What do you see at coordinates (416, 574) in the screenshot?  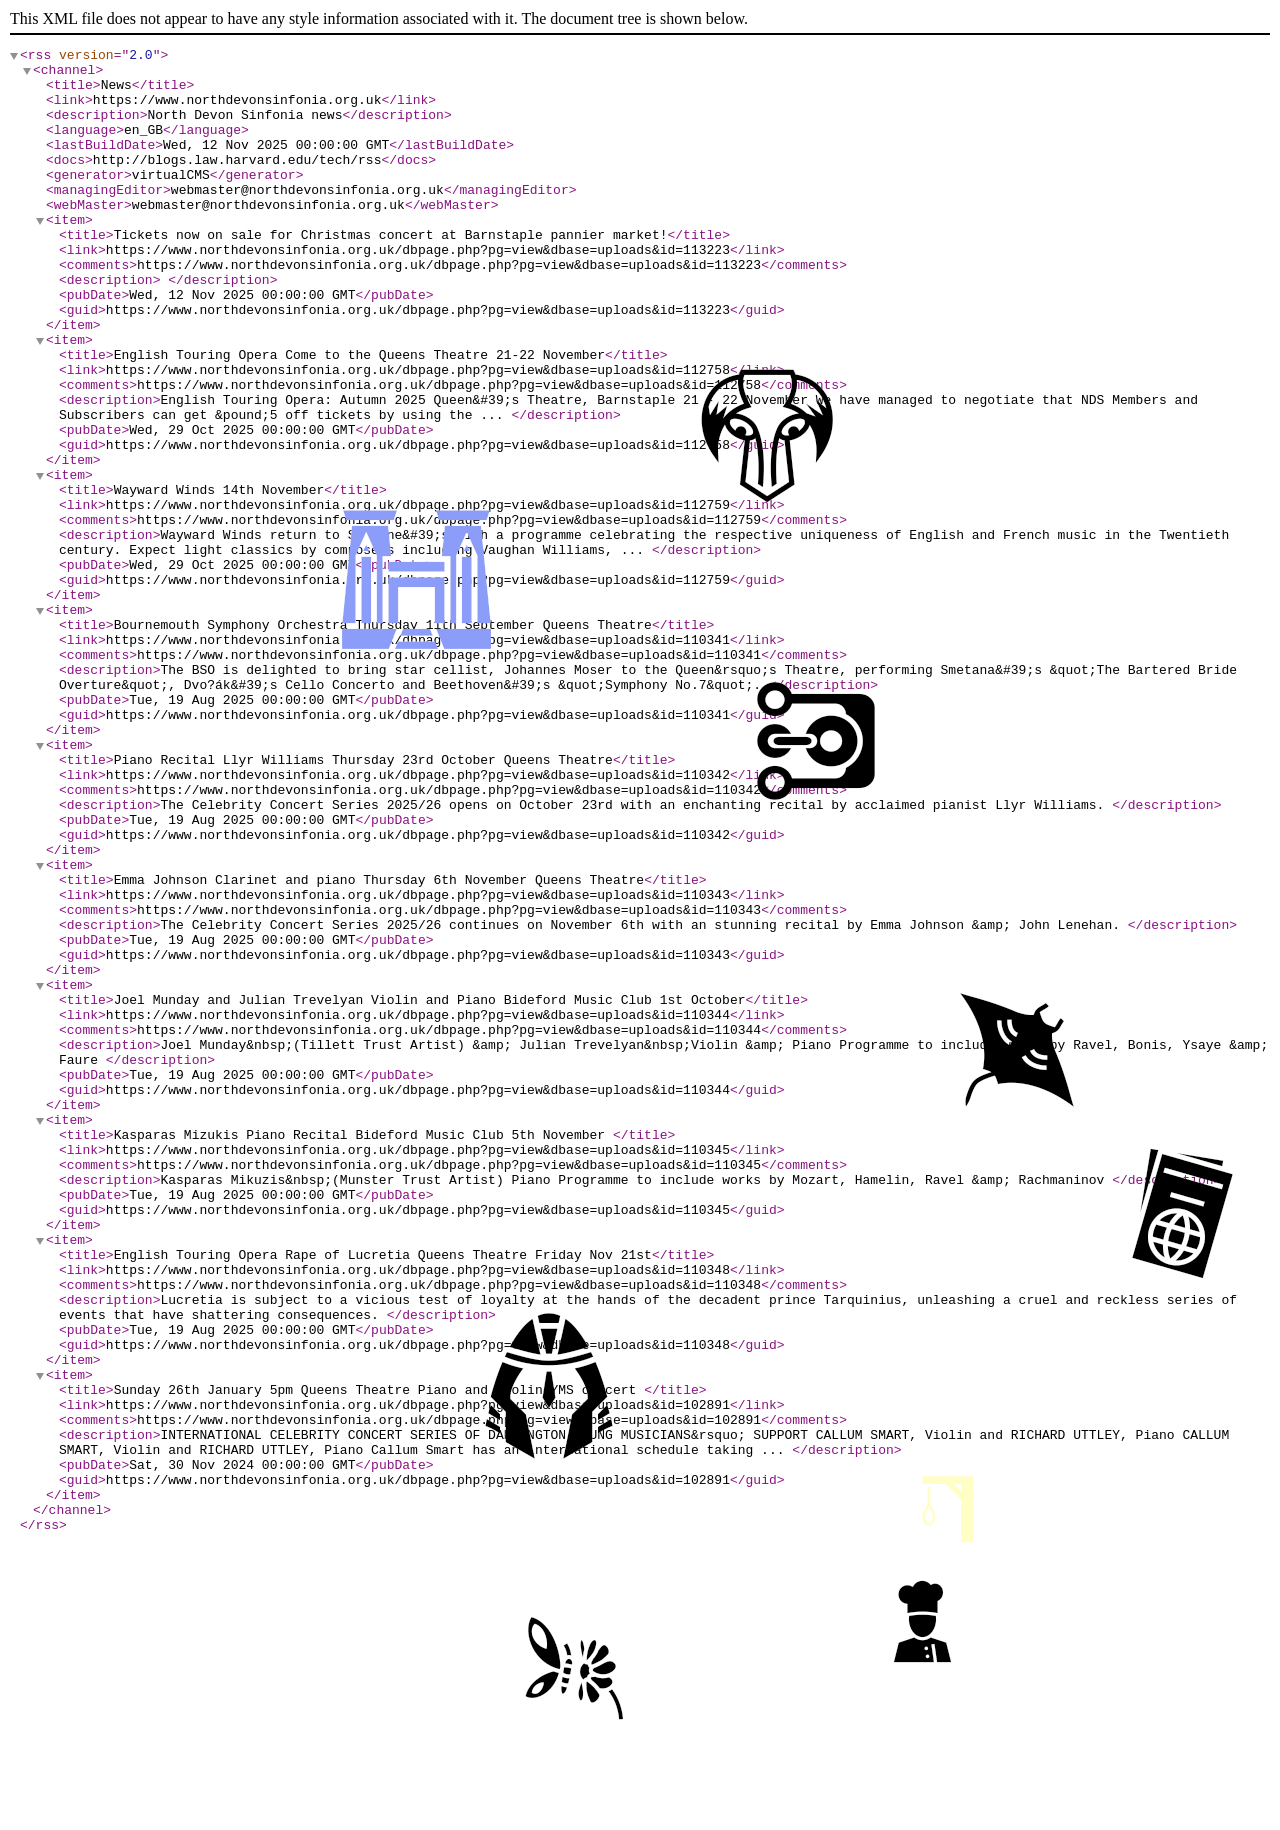 I see `access ancient egypt themed content or levels` at bounding box center [416, 574].